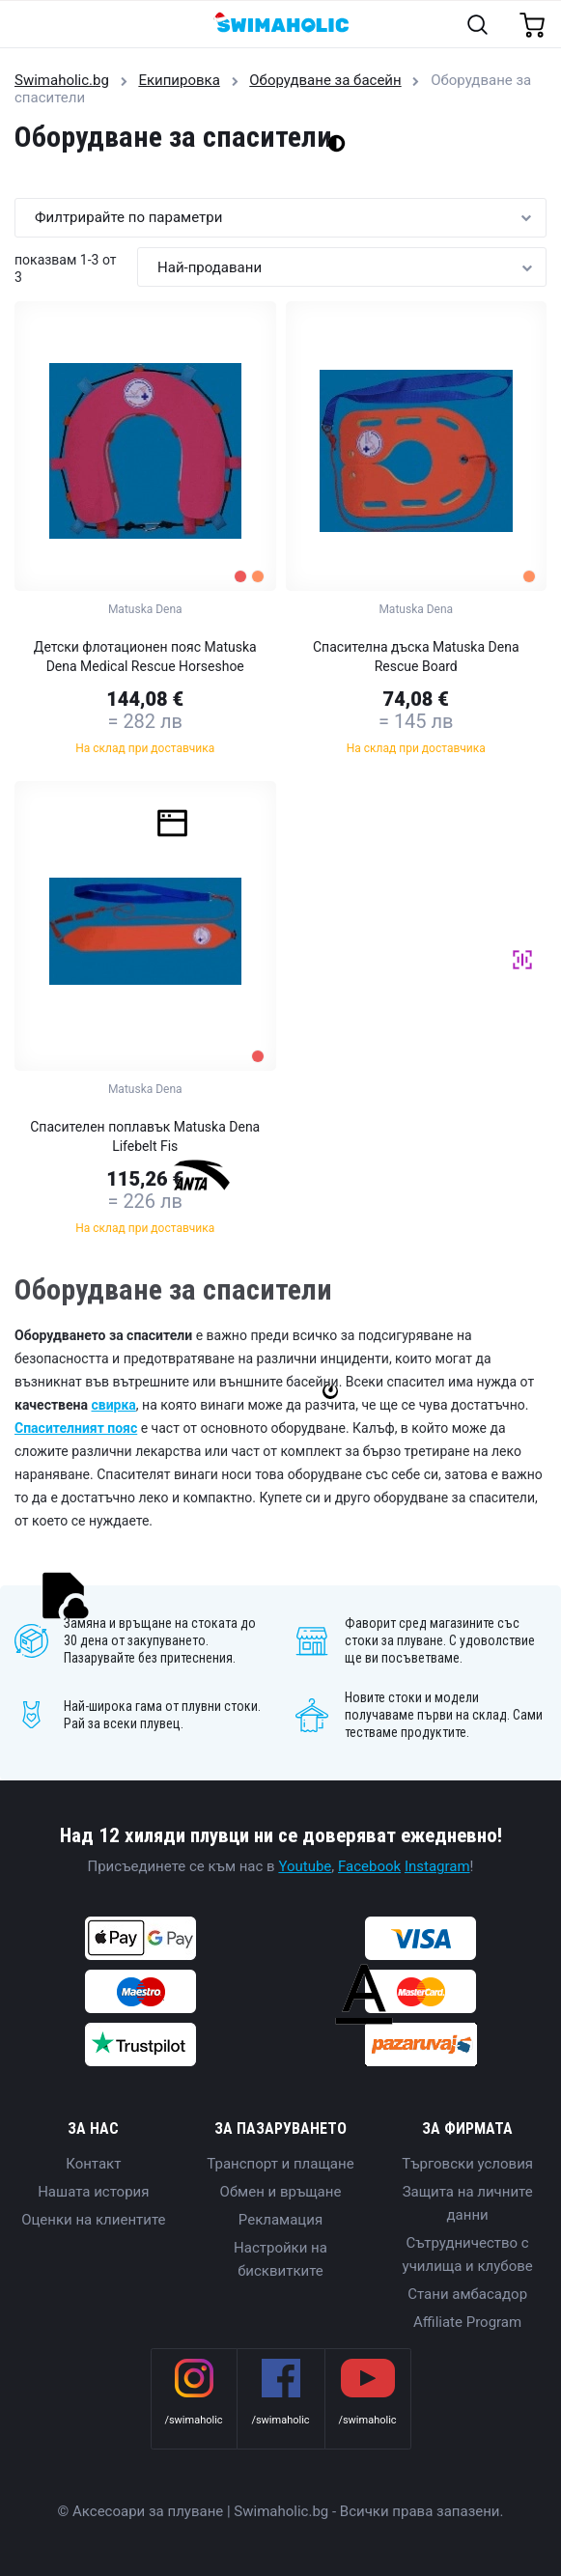 The image size is (561, 2576). I want to click on loading indicator showing 50% progress, so click(336, 143).